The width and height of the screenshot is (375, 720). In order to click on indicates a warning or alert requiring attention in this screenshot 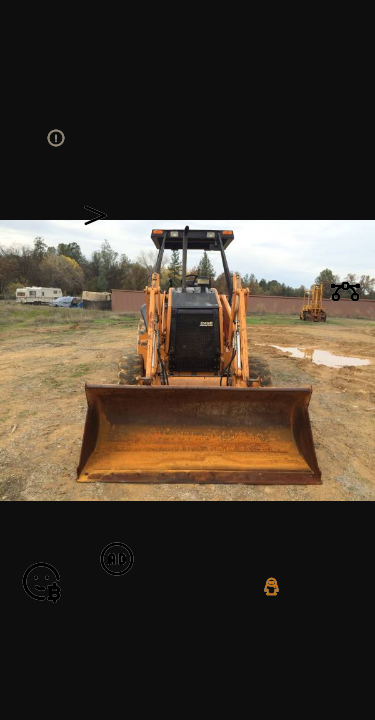, I will do `click(56, 138)`.